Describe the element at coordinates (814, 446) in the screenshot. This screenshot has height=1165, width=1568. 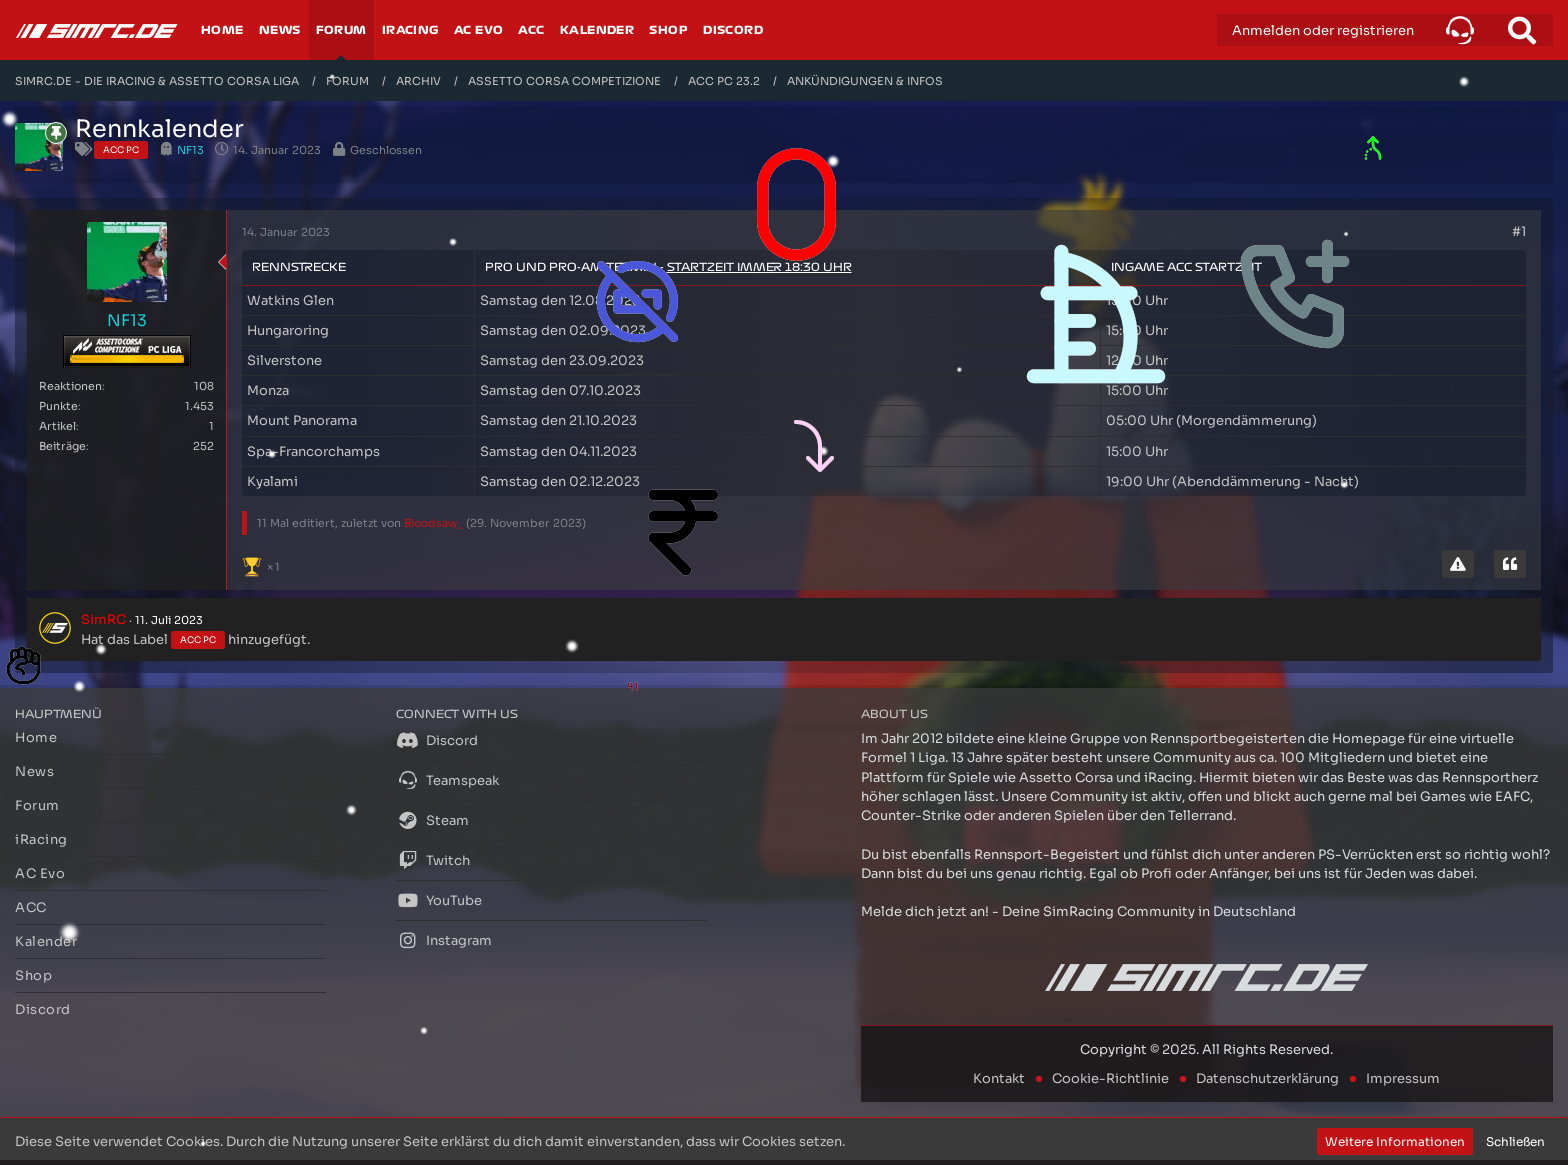
I see `redirect or forward content downward` at that location.